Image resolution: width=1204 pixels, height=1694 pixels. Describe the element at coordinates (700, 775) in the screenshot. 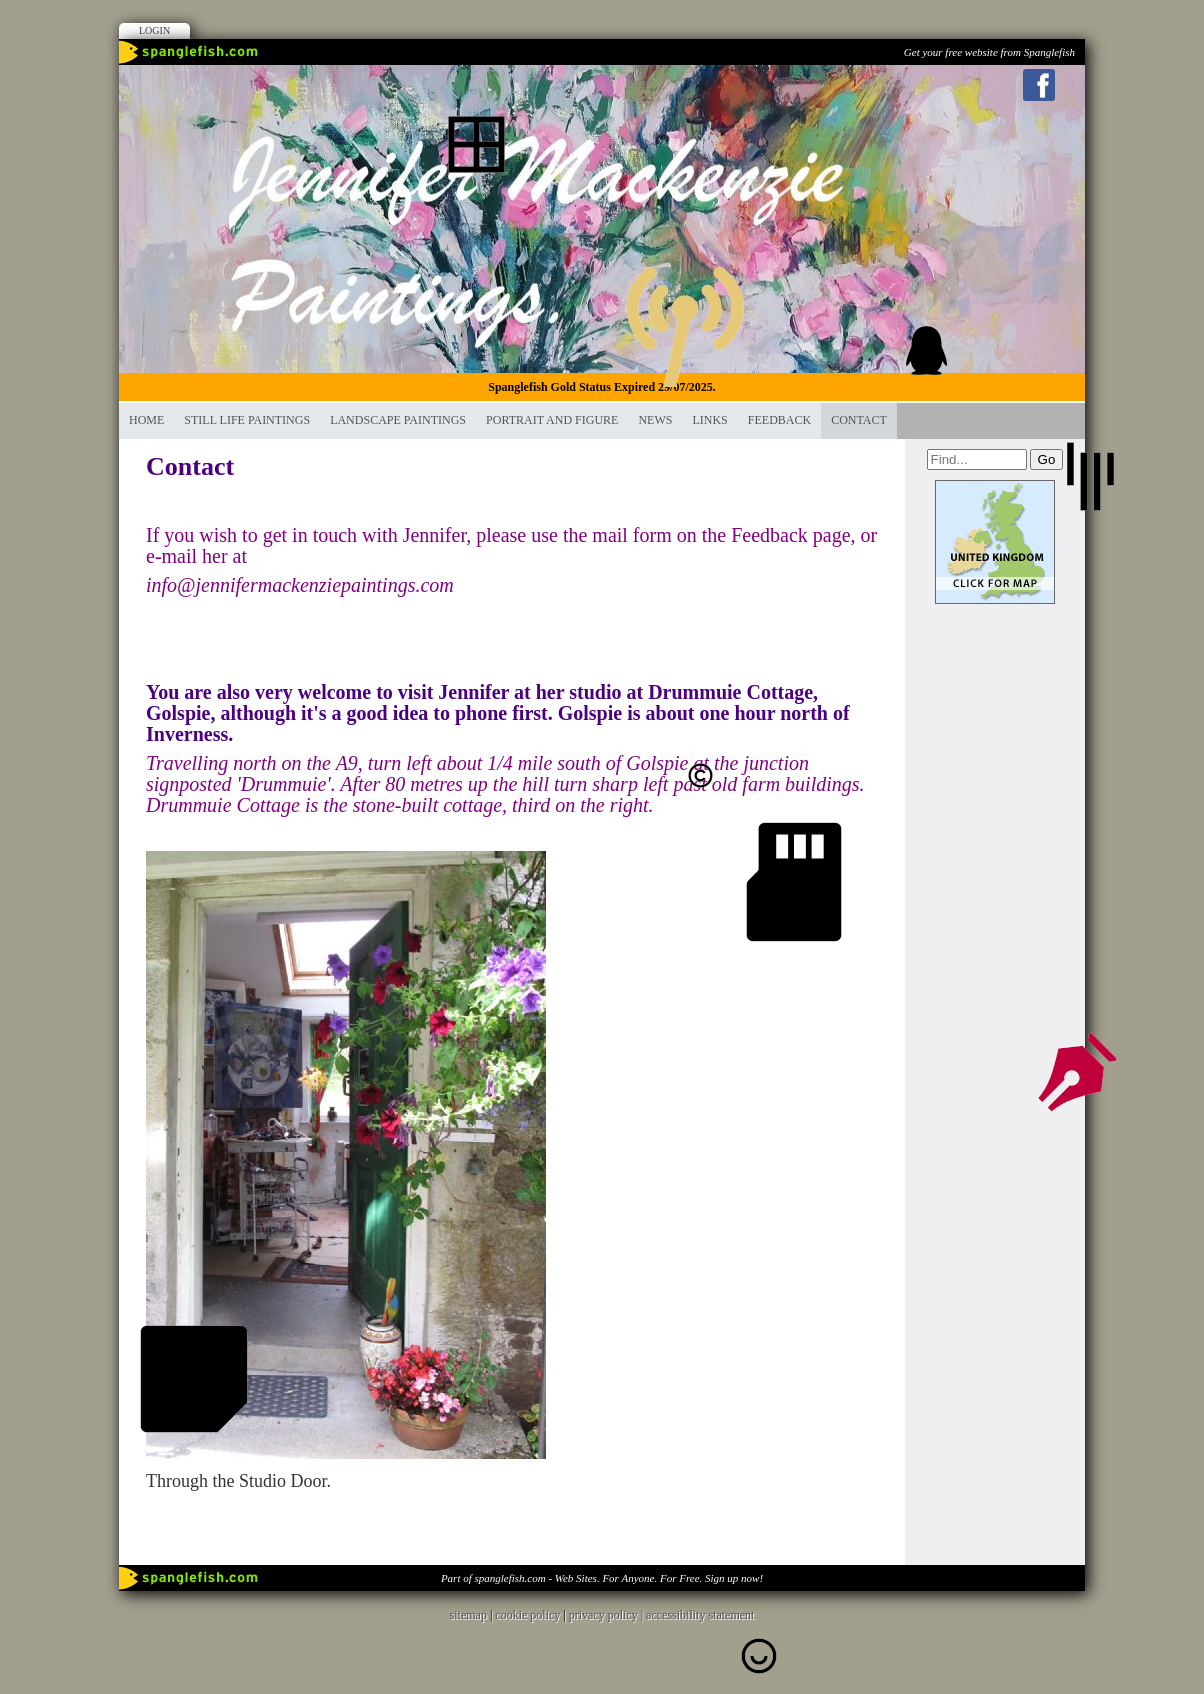

I see `indicates copyrighted content` at that location.